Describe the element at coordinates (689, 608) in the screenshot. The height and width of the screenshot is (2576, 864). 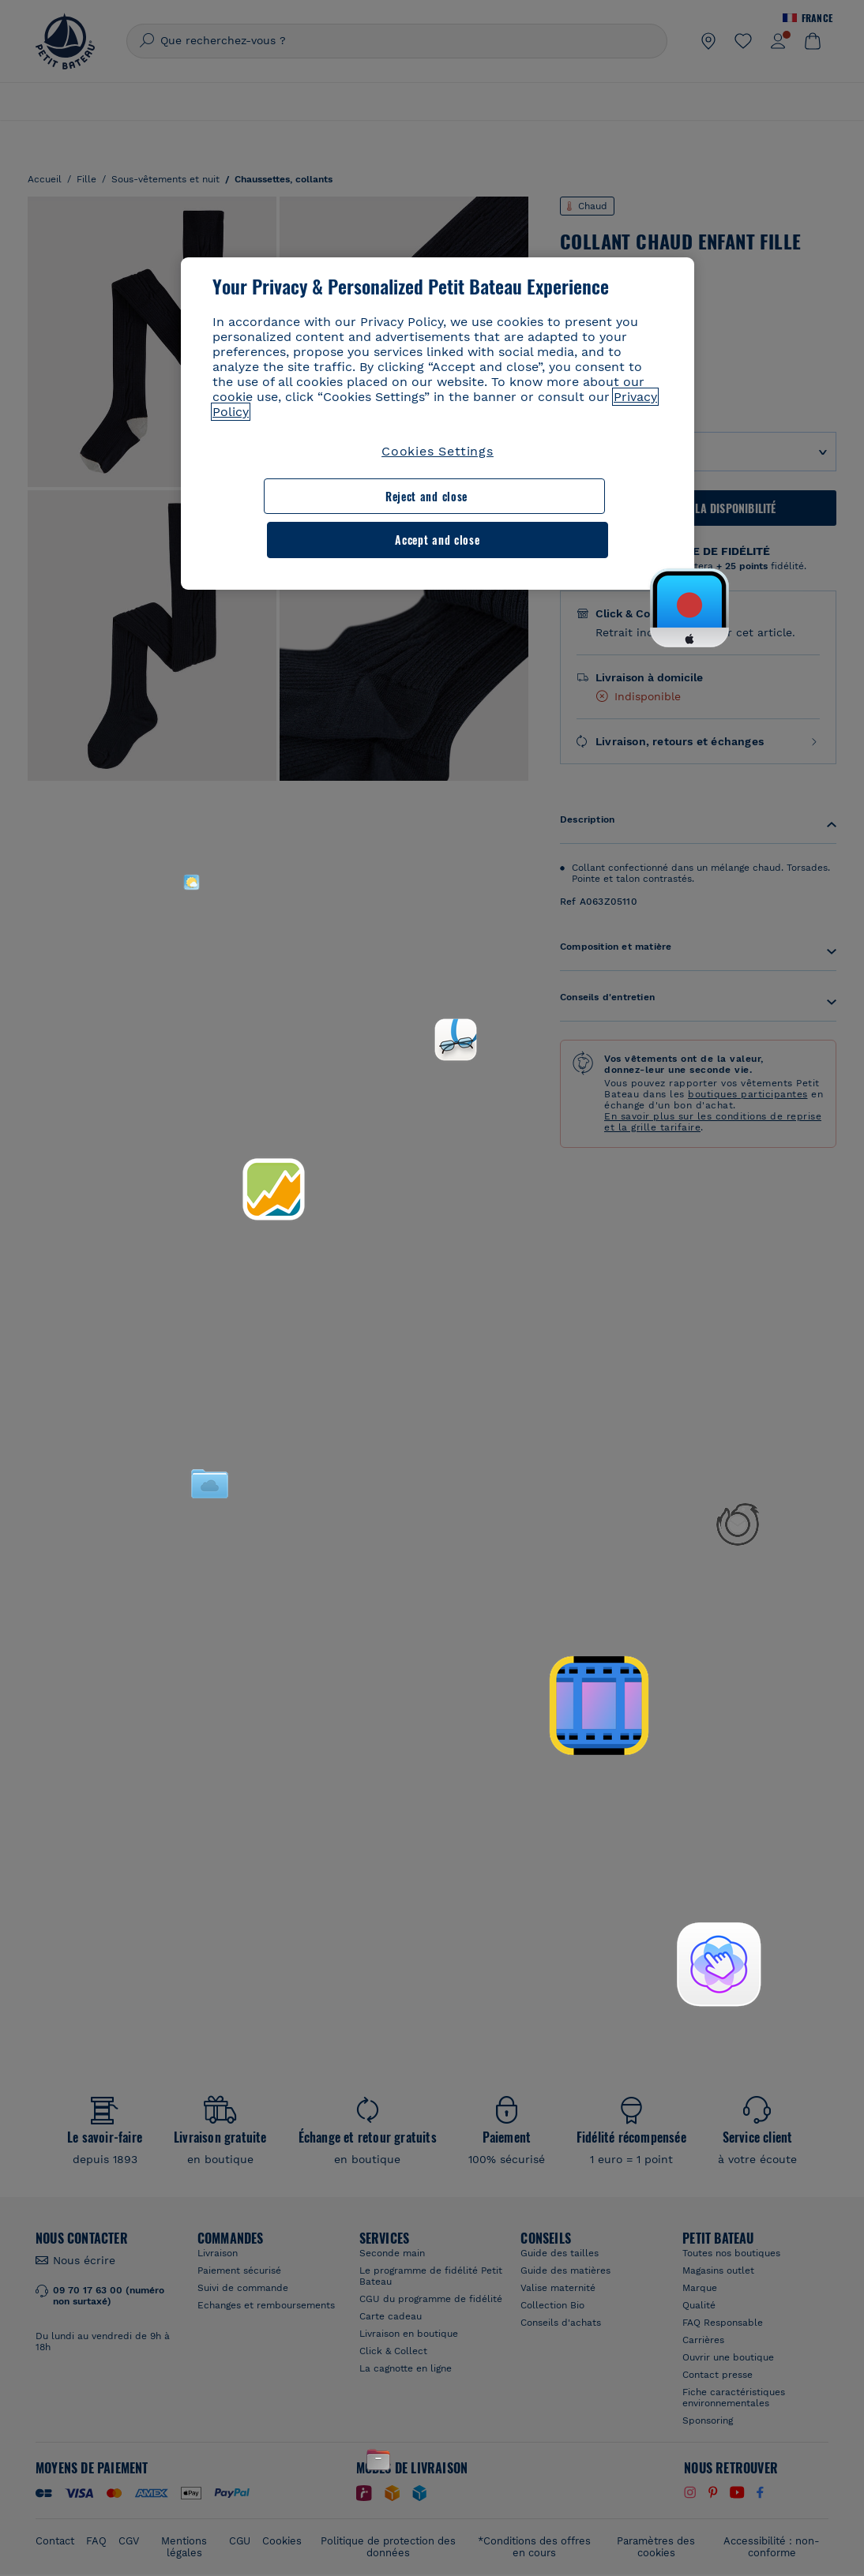
I see `launch xwayland video bridge for screen sharing` at that location.